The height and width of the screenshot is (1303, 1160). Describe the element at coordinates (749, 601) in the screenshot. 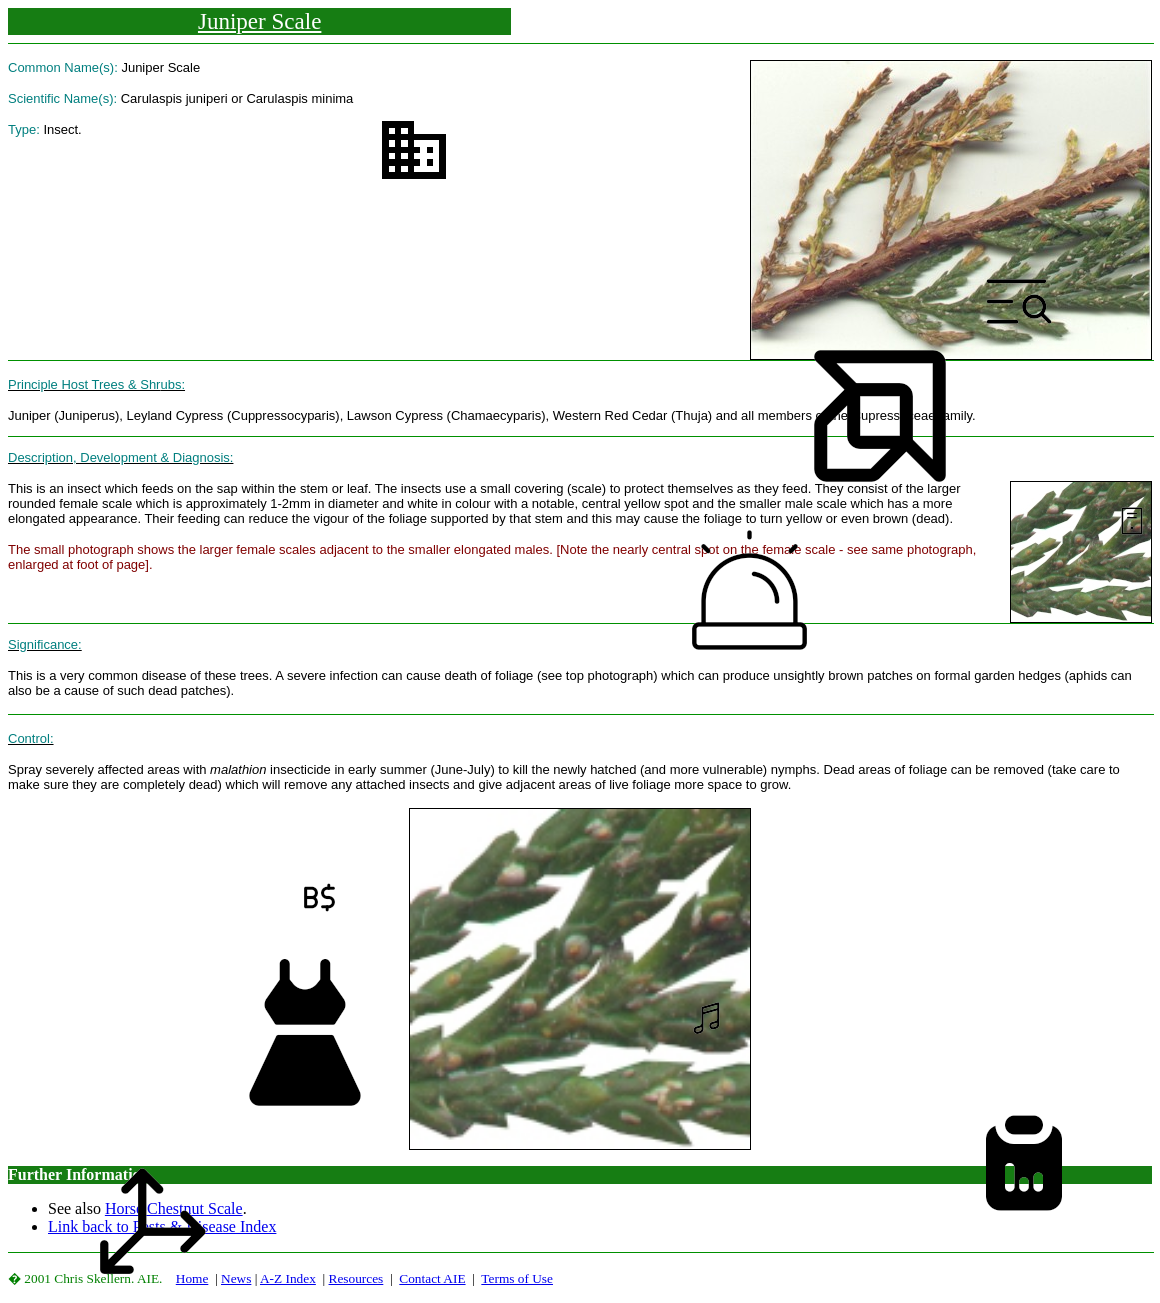

I see `indicates an active alert or warning` at that location.